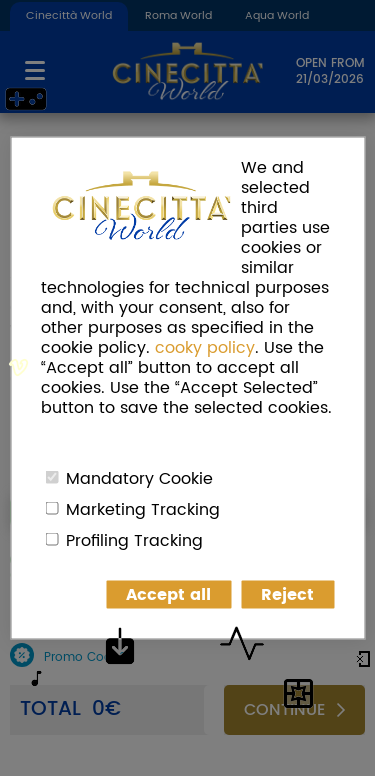 The height and width of the screenshot is (776, 375). I want to click on disconnect or unlink a mobile device, so click(363, 659).